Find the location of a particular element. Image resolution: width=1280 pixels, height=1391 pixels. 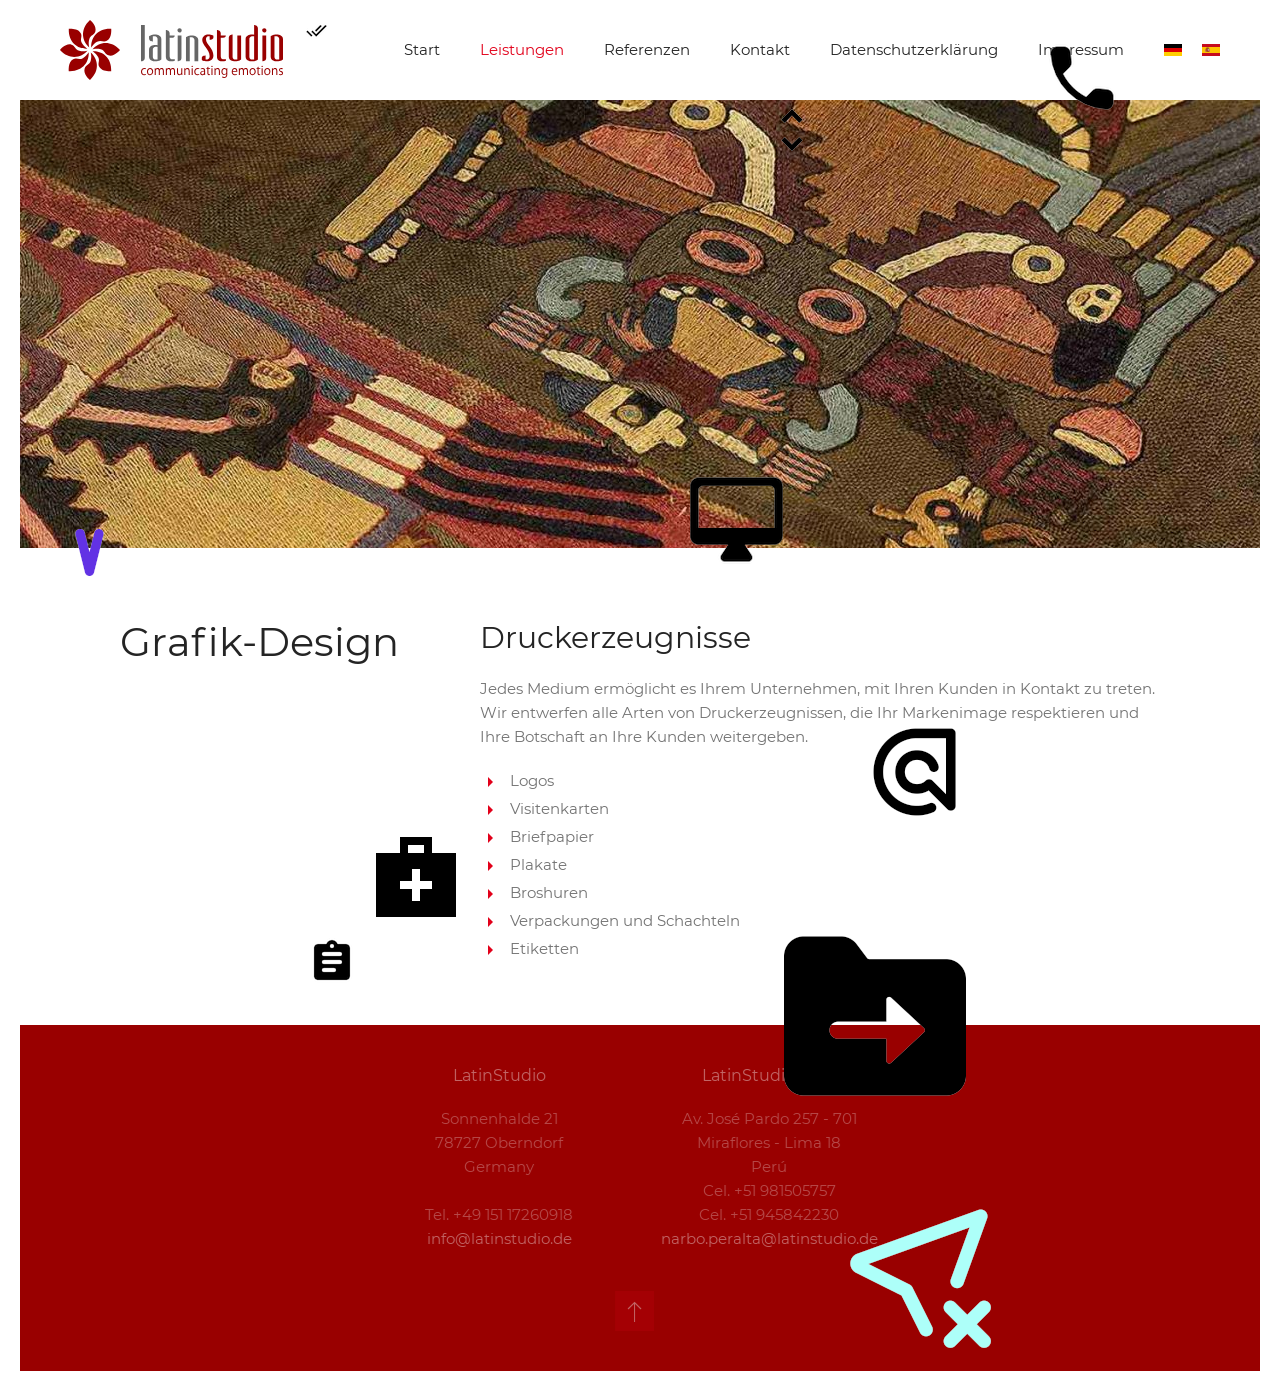

access Algolia search services is located at coordinates (917, 772).